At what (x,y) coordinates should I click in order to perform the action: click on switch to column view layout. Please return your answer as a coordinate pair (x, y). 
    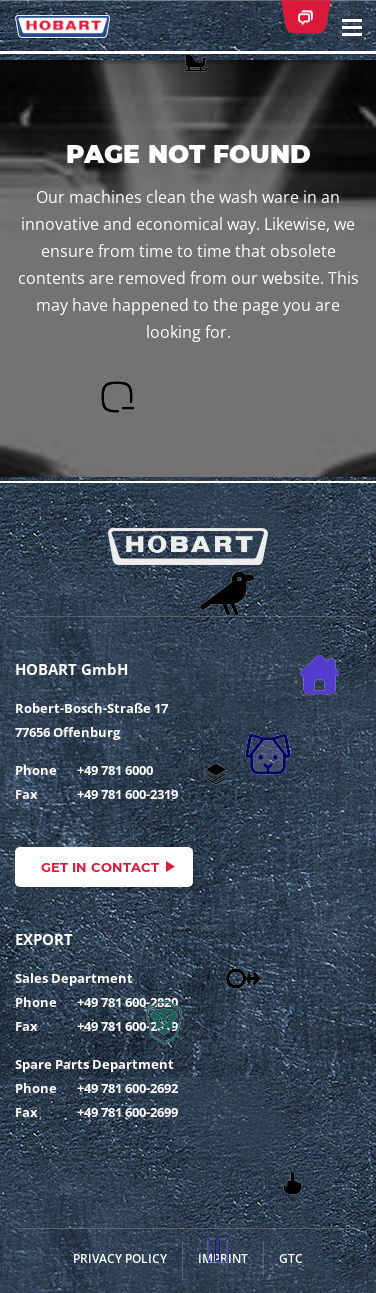
    Looking at the image, I should click on (217, 1250).